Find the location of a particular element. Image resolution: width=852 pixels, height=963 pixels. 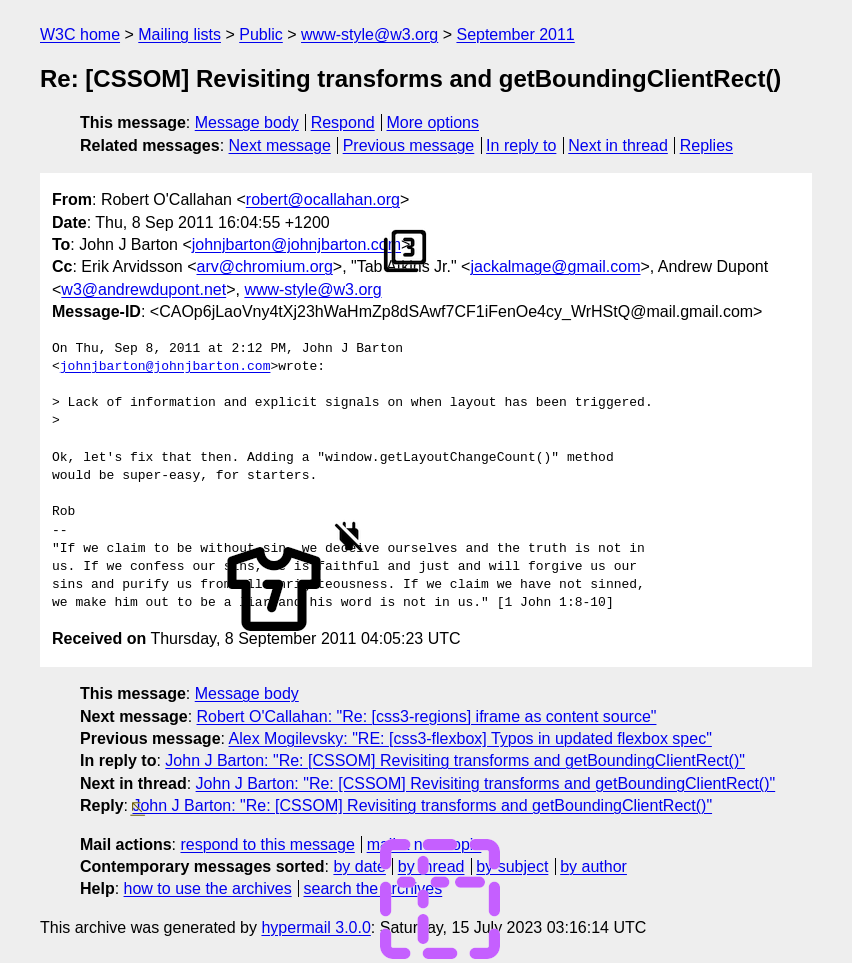

power or charging is disabled is located at coordinates (349, 536).